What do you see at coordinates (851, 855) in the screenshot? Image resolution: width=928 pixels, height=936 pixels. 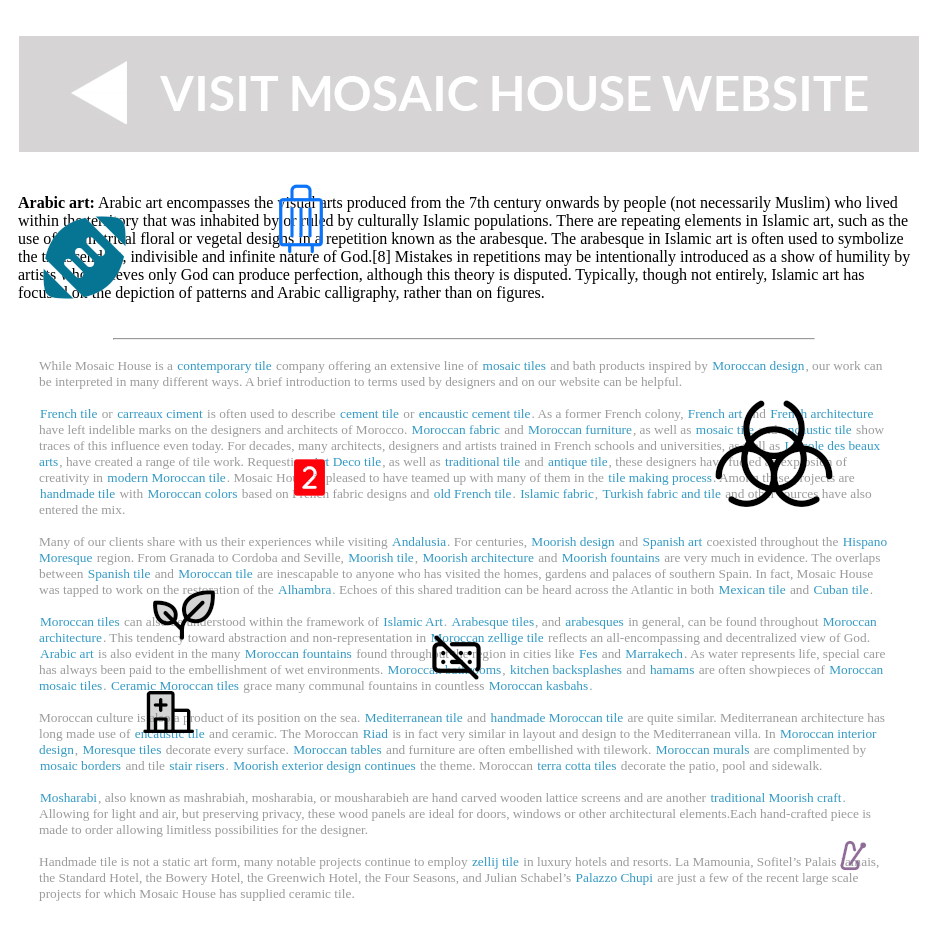 I see `adjust tempo or timing settings` at bounding box center [851, 855].